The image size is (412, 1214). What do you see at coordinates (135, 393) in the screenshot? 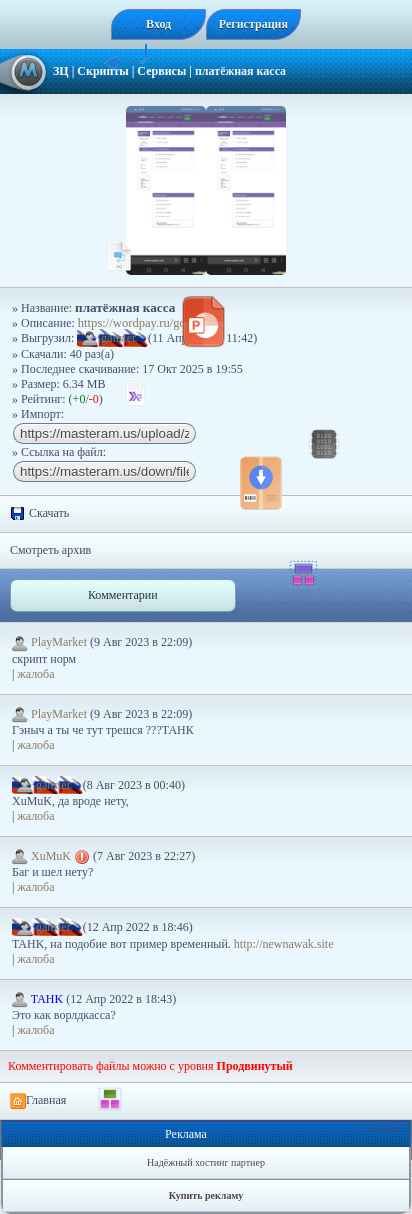
I see `a haskell source code file` at bounding box center [135, 393].